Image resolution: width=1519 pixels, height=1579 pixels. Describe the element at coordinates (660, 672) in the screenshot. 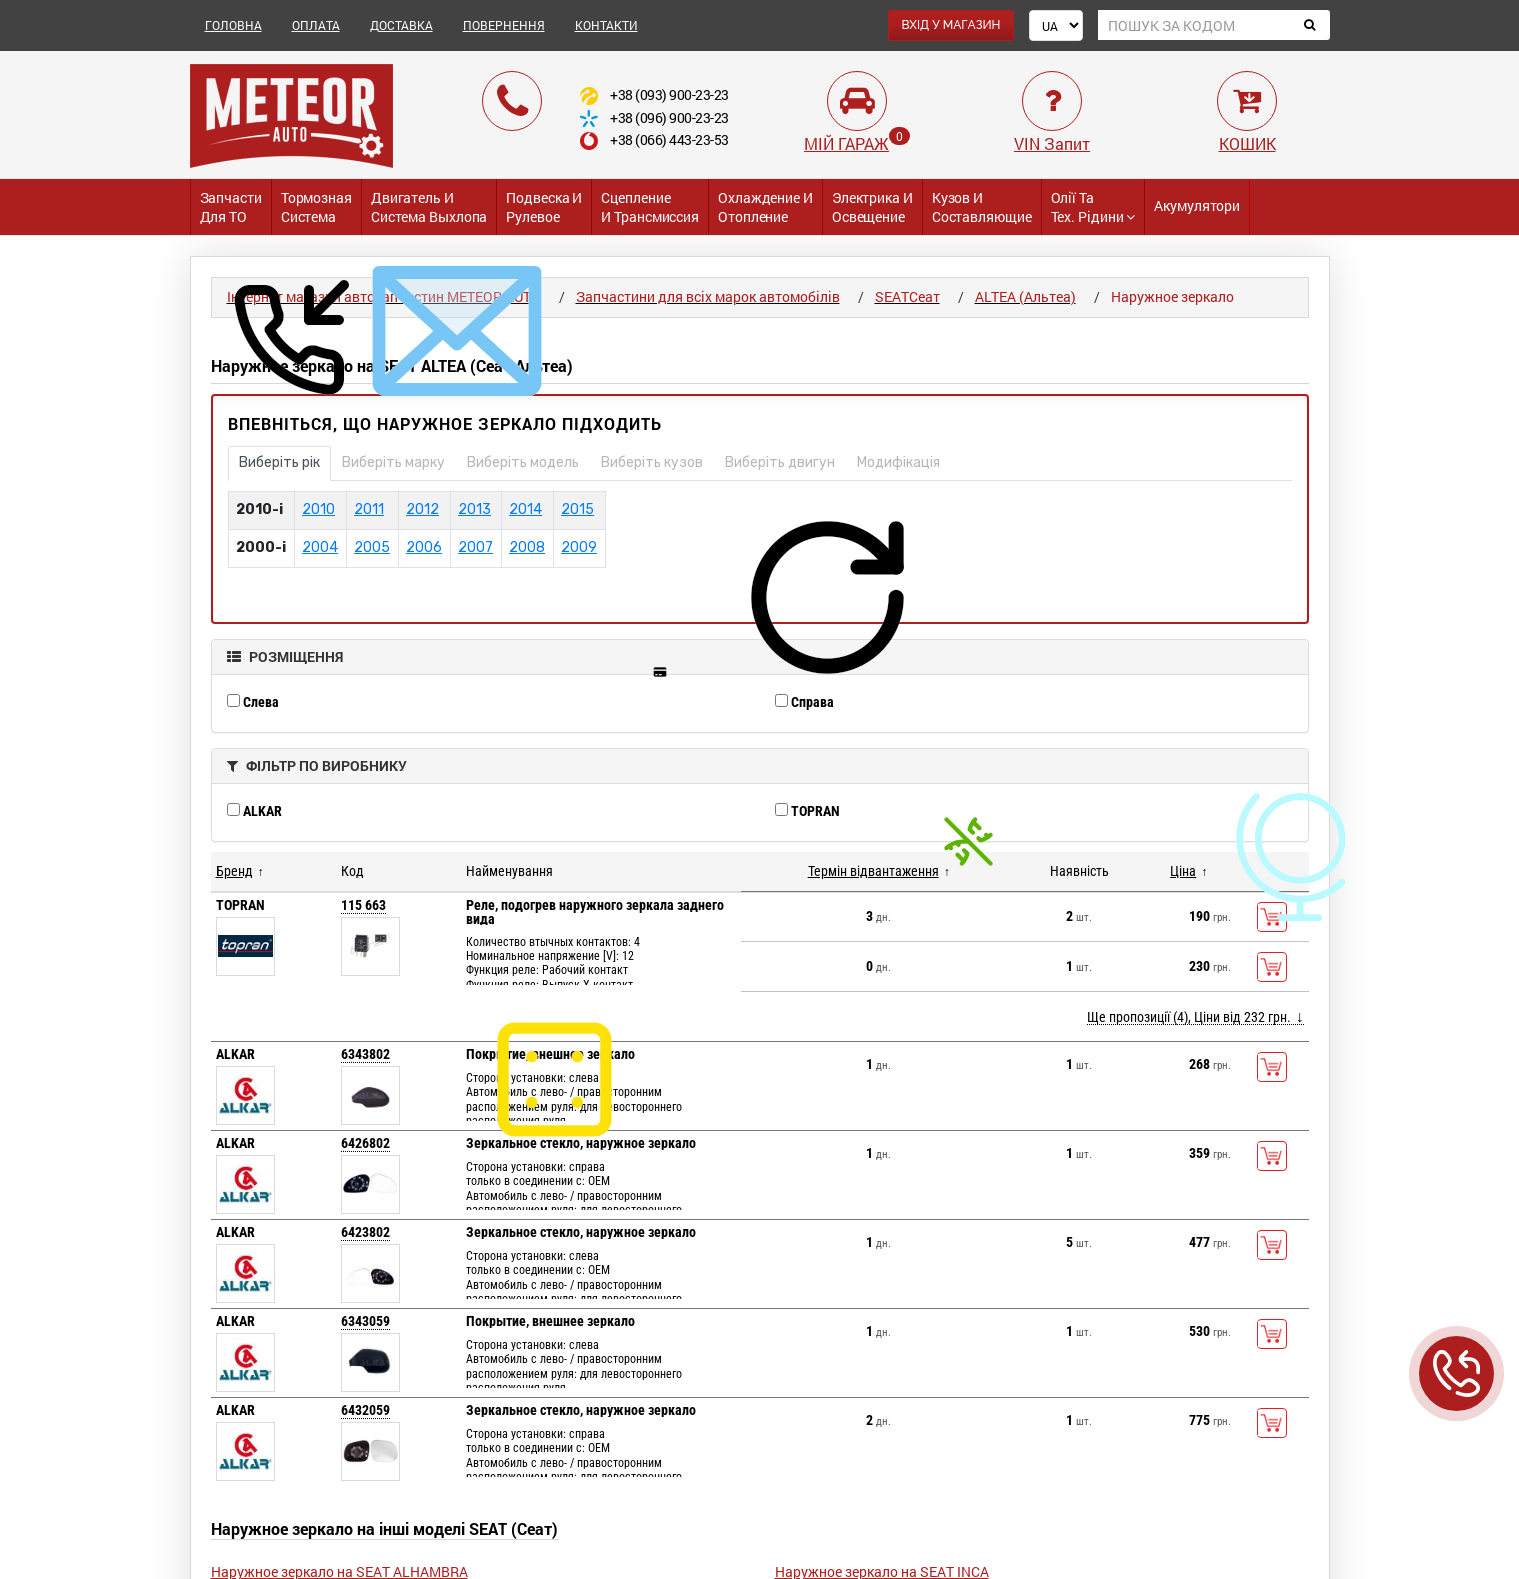

I see `manage payment methods` at that location.